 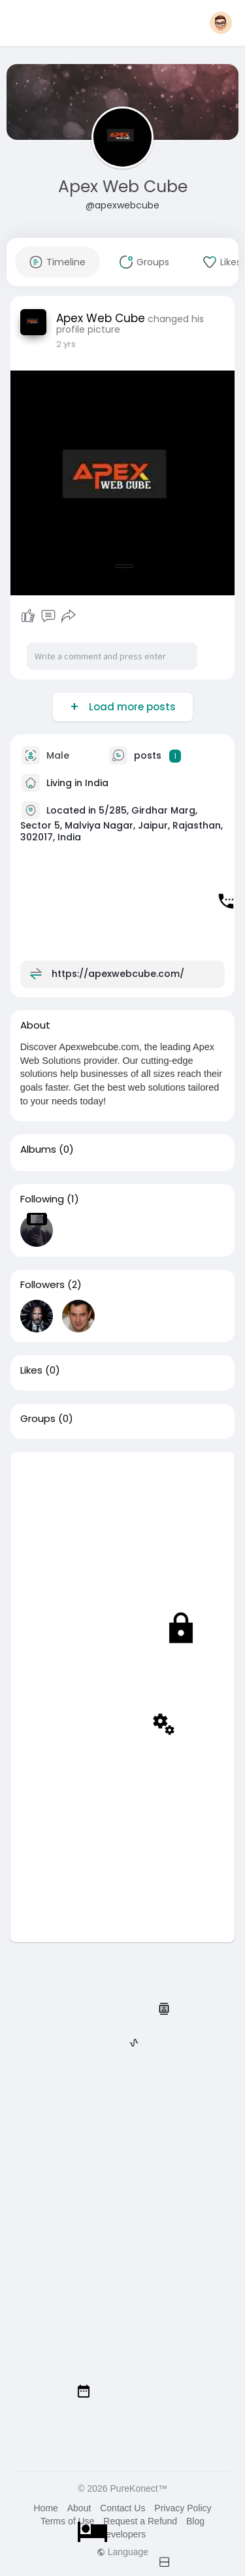 I want to click on adjust audio or sound wave settings, so click(x=134, y=2043).